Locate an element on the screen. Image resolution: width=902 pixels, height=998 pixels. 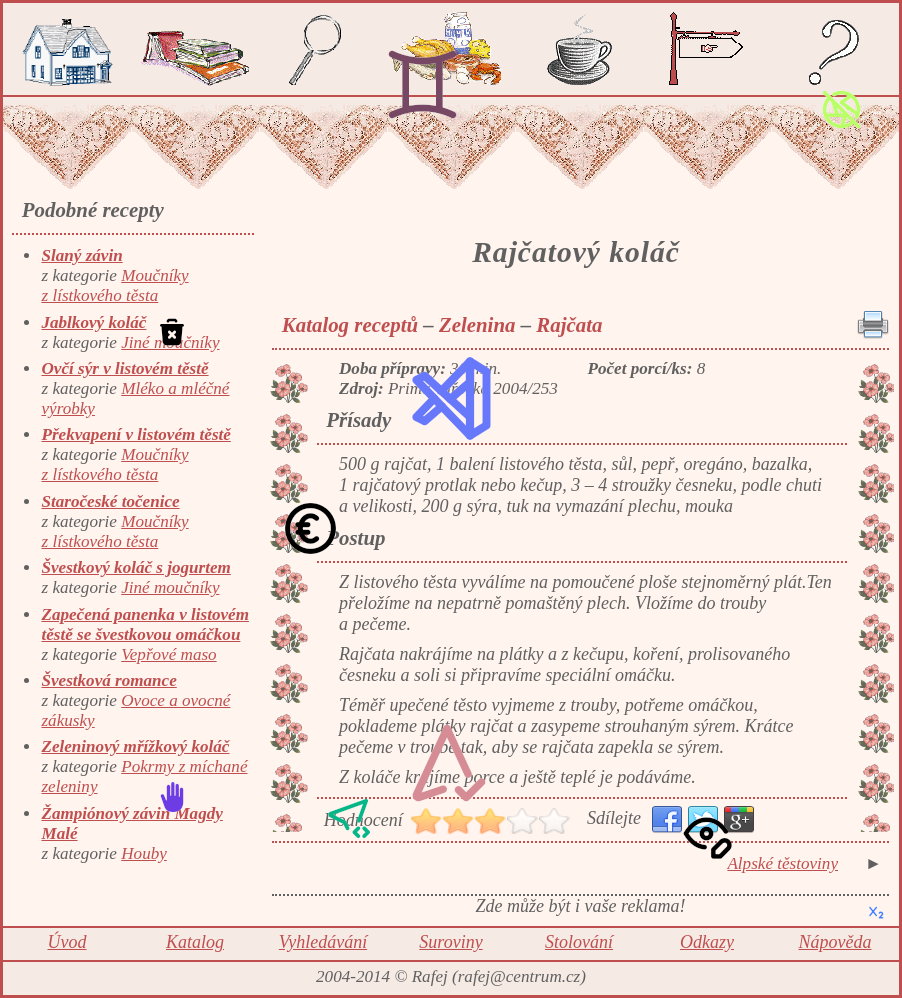
view balance in euros is located at coordinates (310, 528).